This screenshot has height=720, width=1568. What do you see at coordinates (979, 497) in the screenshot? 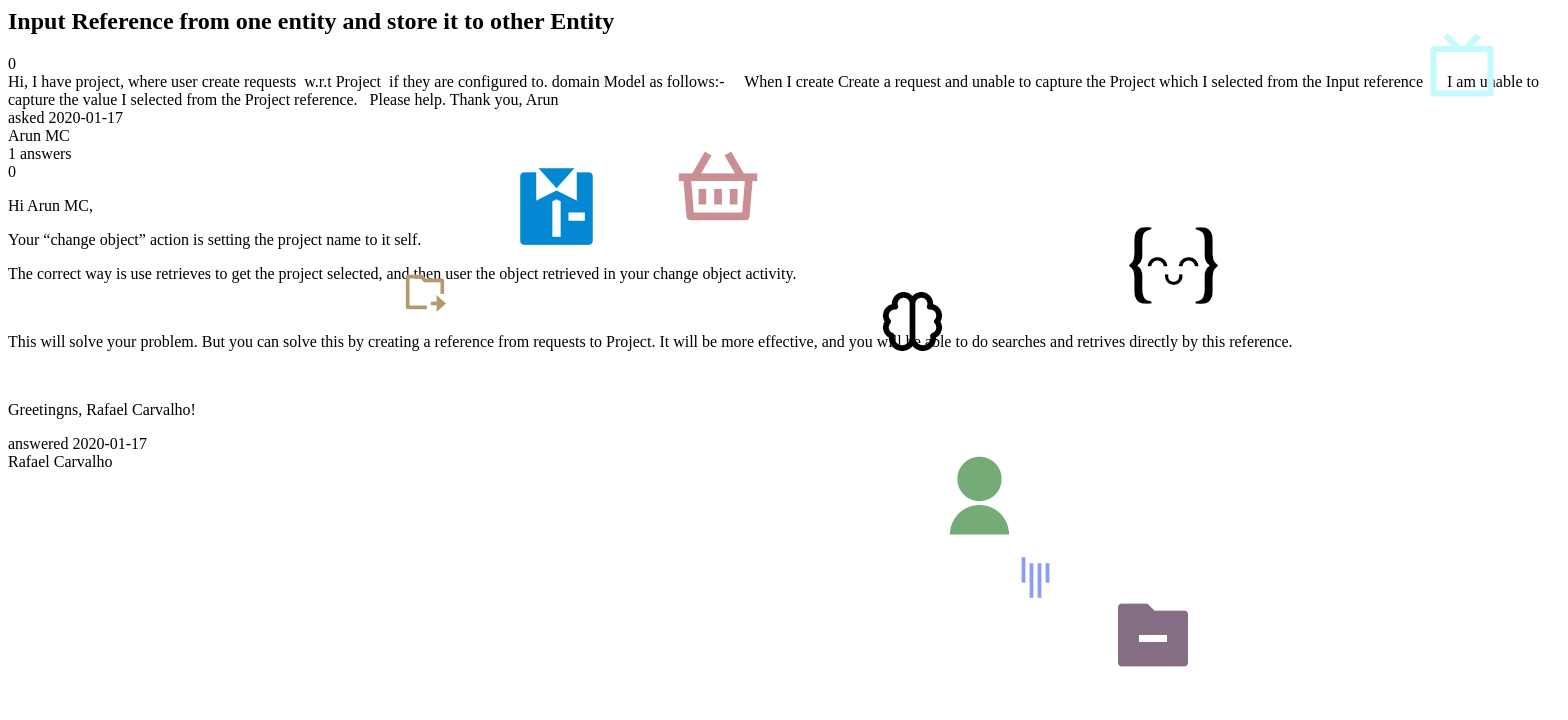
I see `view your profile` at bounding box center [979, 497].